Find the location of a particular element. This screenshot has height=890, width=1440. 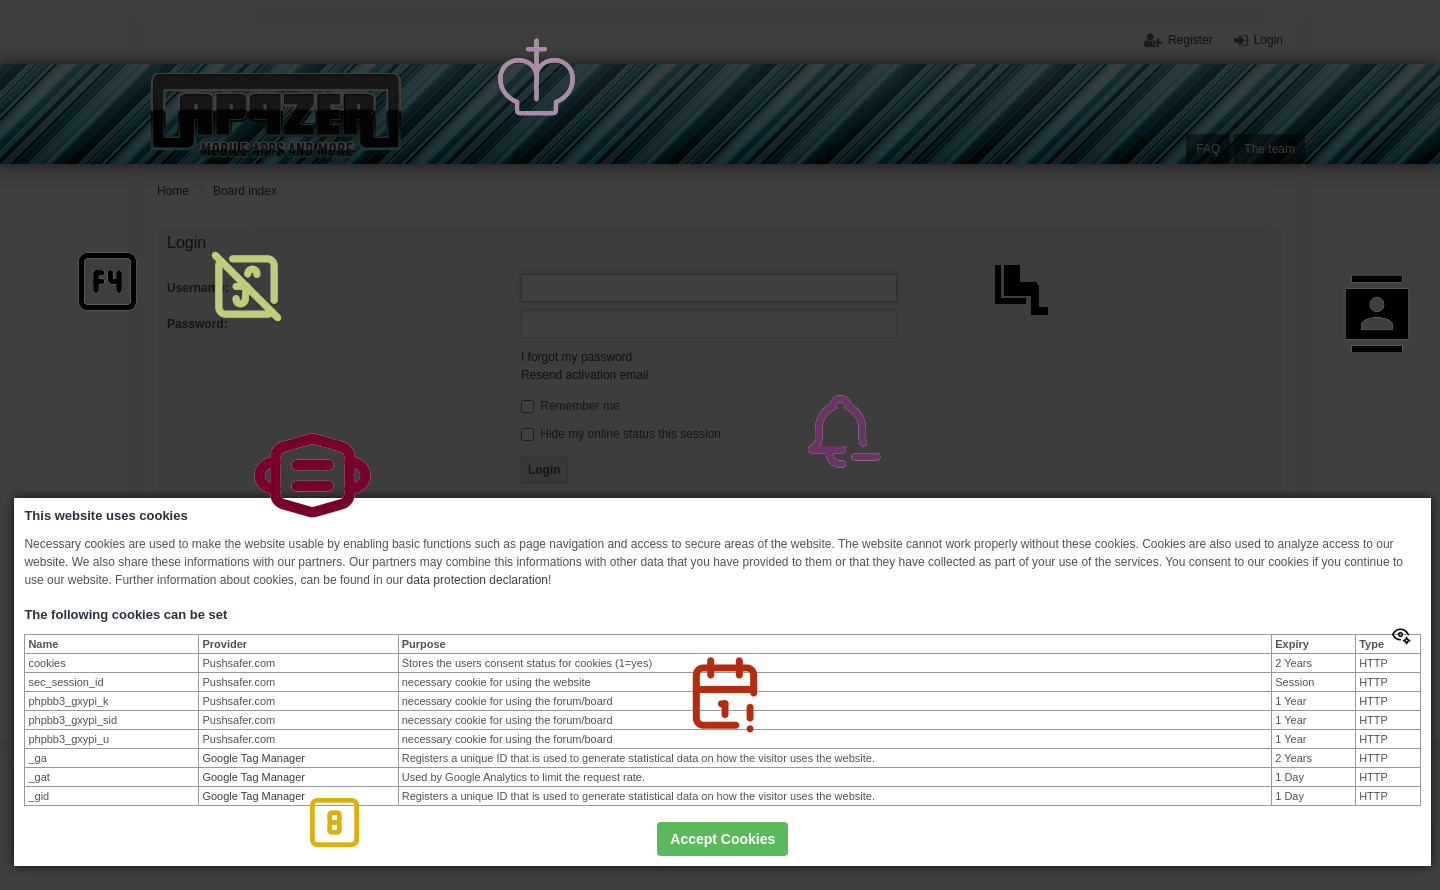

remove or dismiss a notification is located at coordinates (840, 431).